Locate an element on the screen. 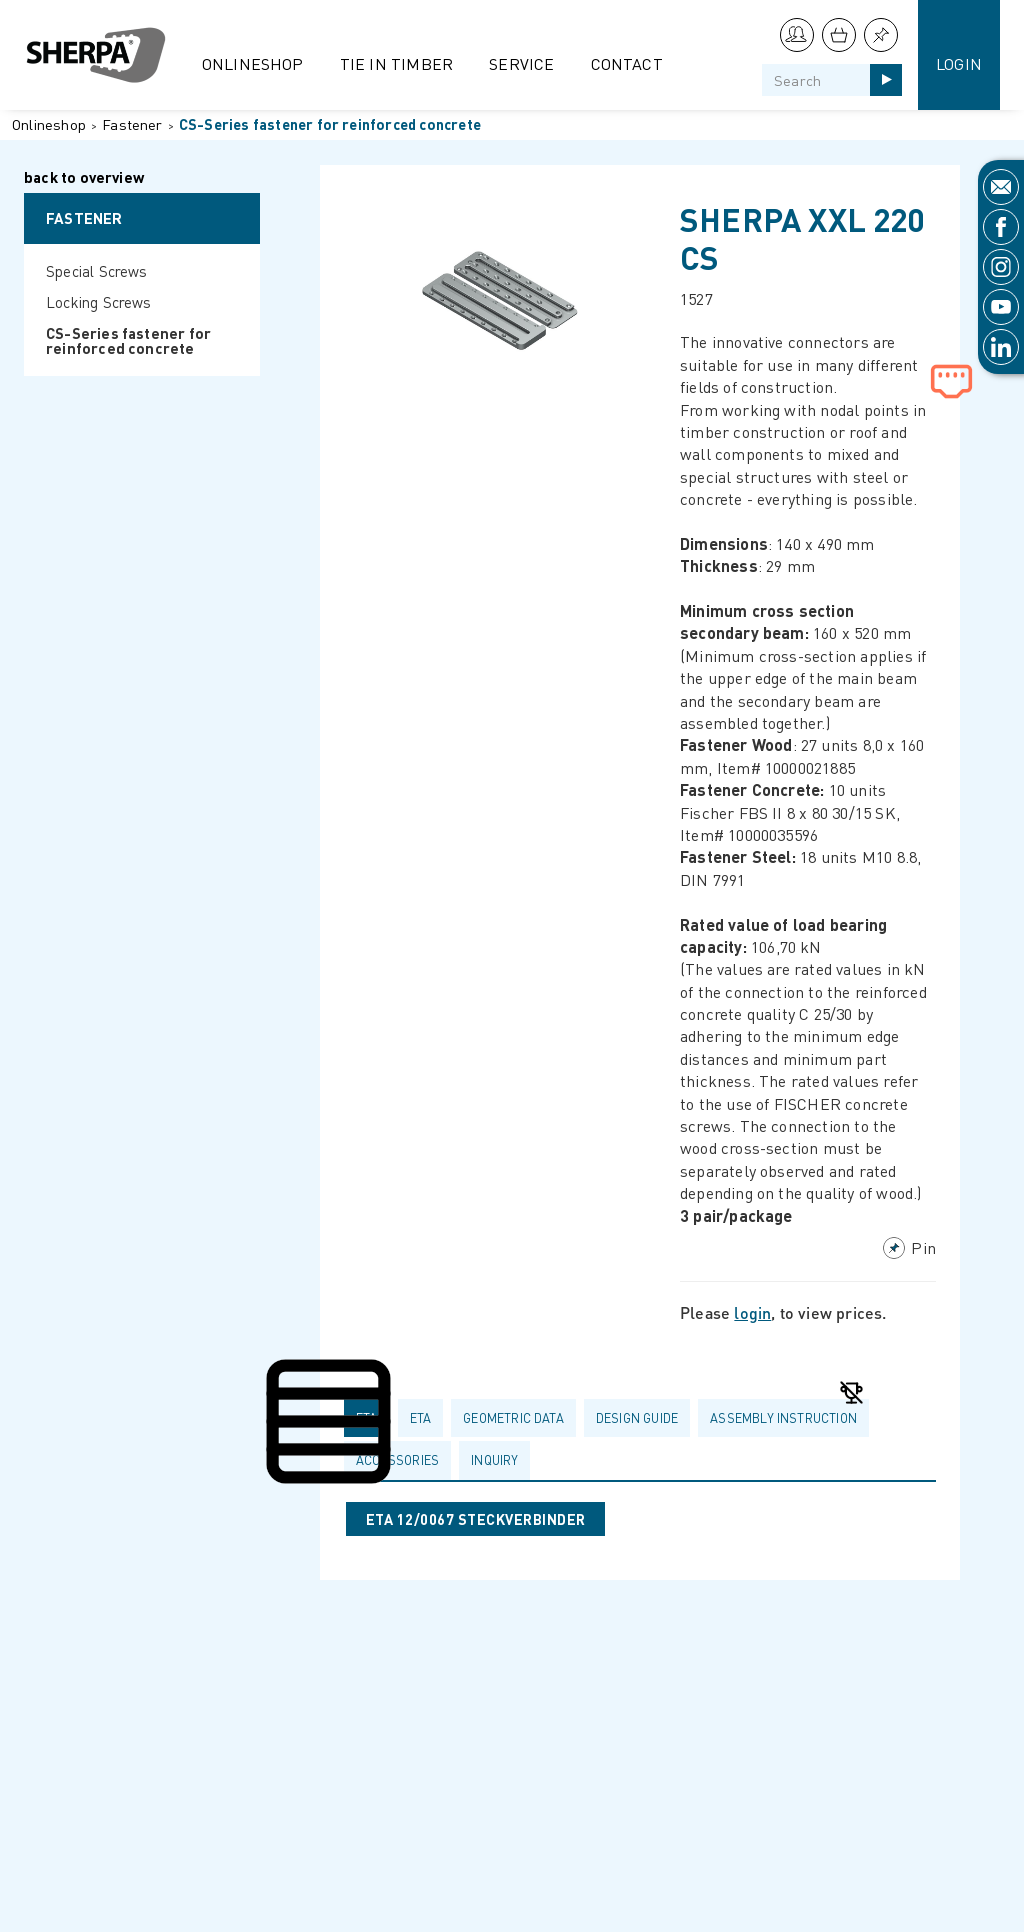  connect via ethernet or wired network is located at coordinates (951, 381).